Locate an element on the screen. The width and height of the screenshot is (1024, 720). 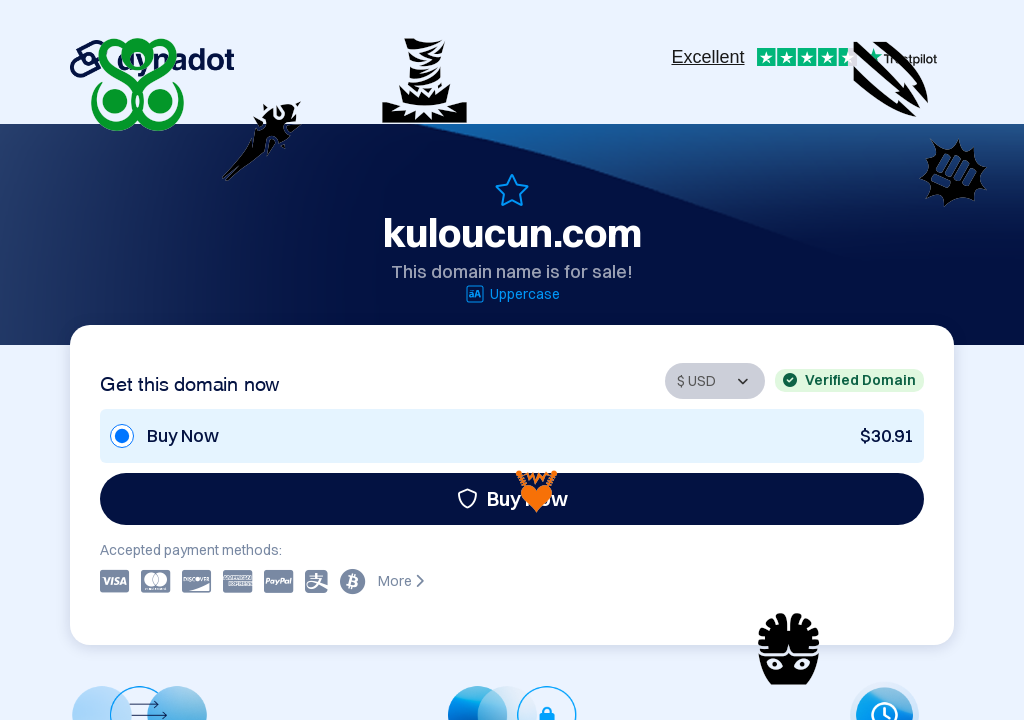
equip a wooden club weapon is located at coordinates (262, 141).